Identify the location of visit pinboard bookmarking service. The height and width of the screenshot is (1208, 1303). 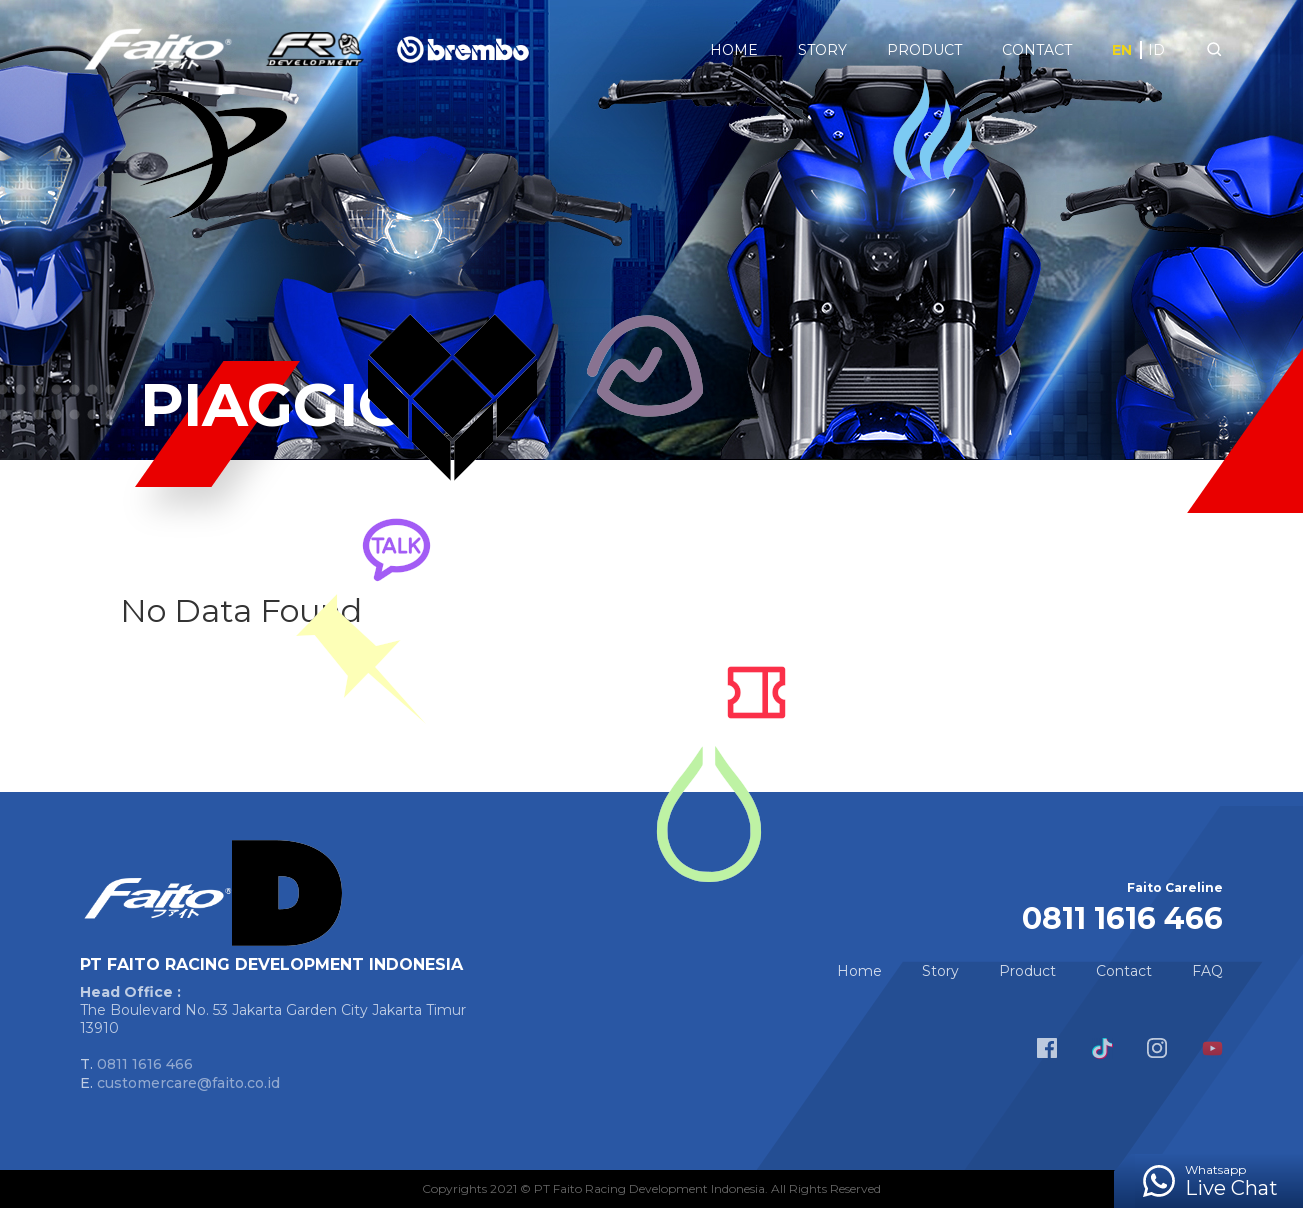
(361, 659).